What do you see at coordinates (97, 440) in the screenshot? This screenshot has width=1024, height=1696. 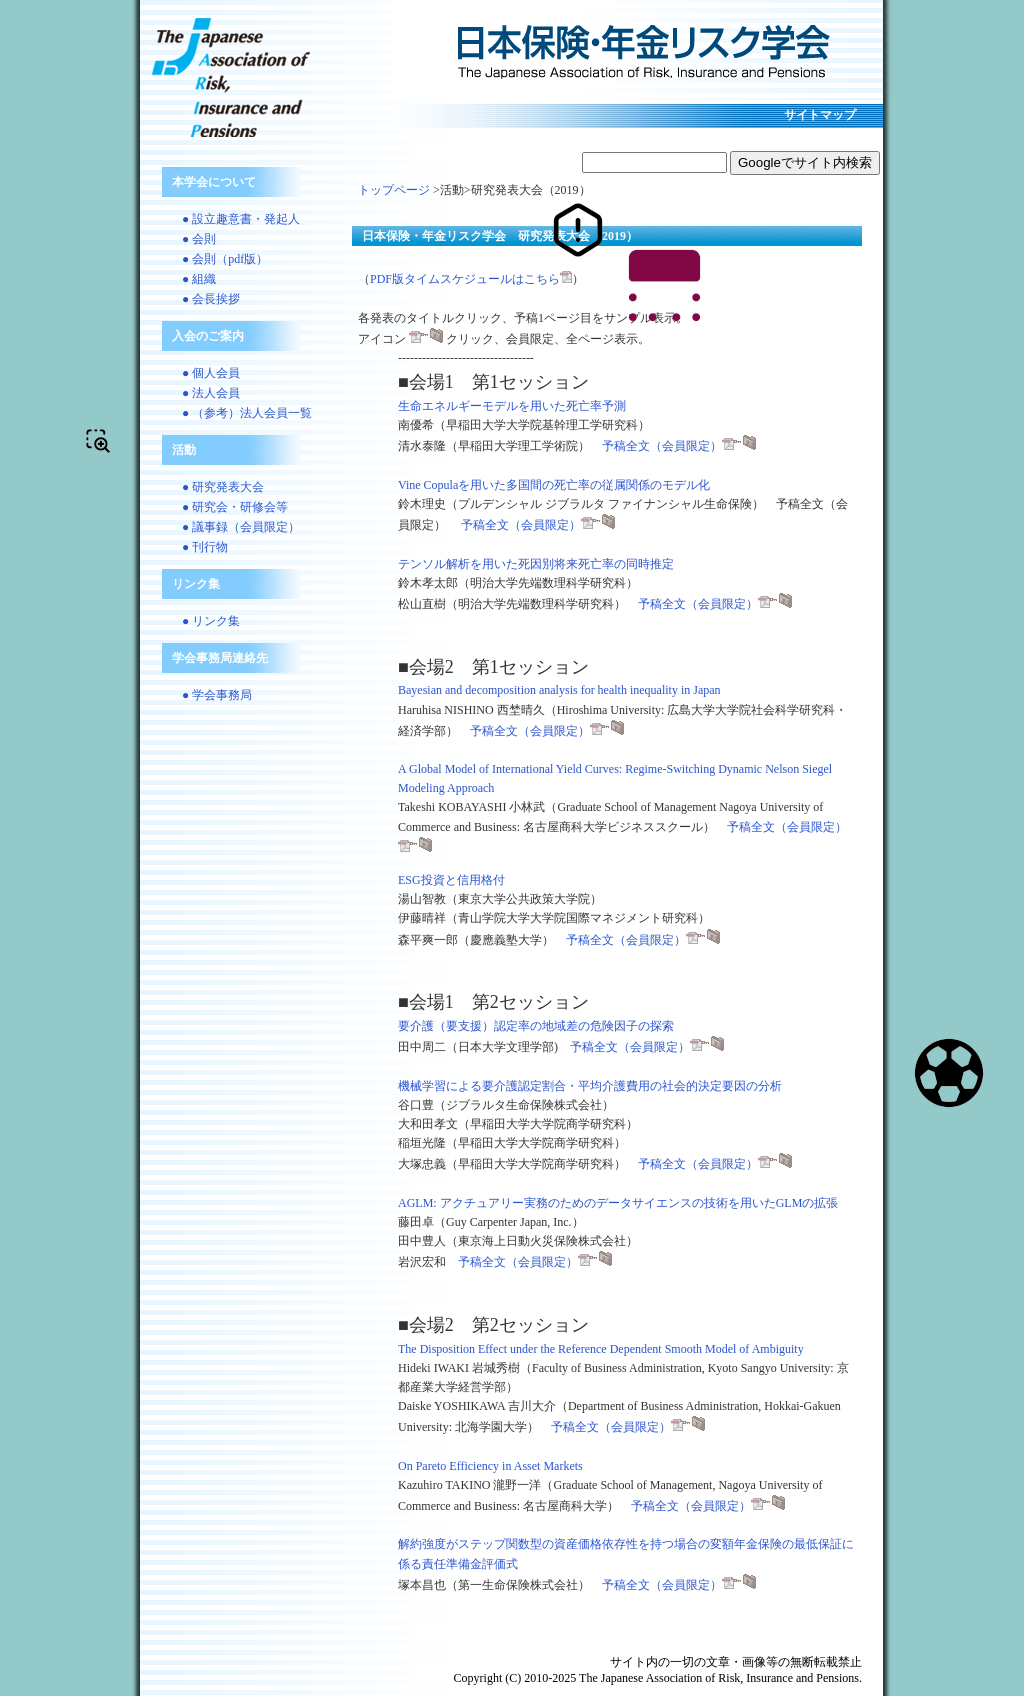 I see `zoom in on a selected area` at bounding box center [97, 440].